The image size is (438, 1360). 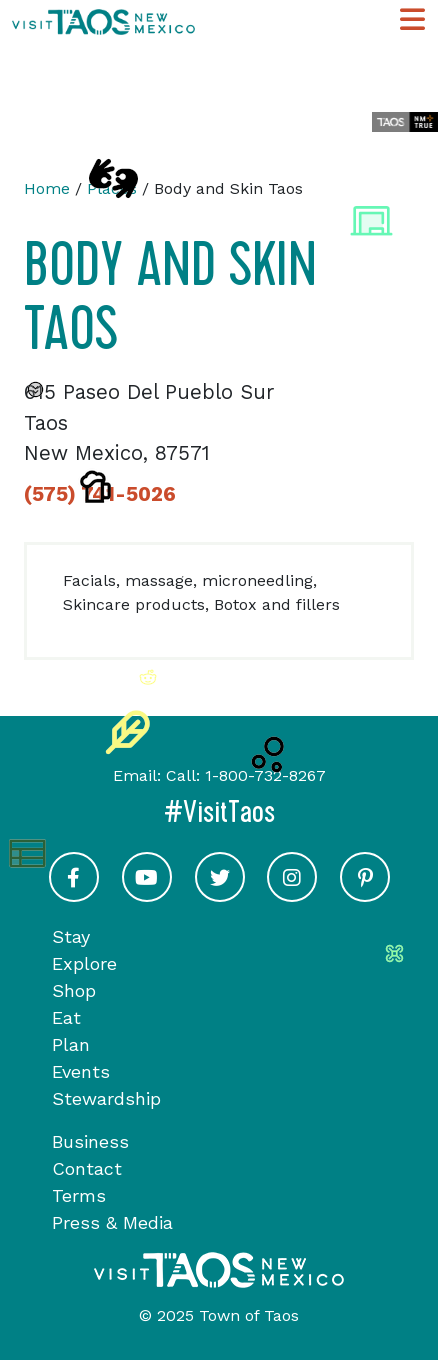 What do you see at coordinates (27, 853) in the screenshot?
I see `view data in table format` at bounding box center [27, 853].